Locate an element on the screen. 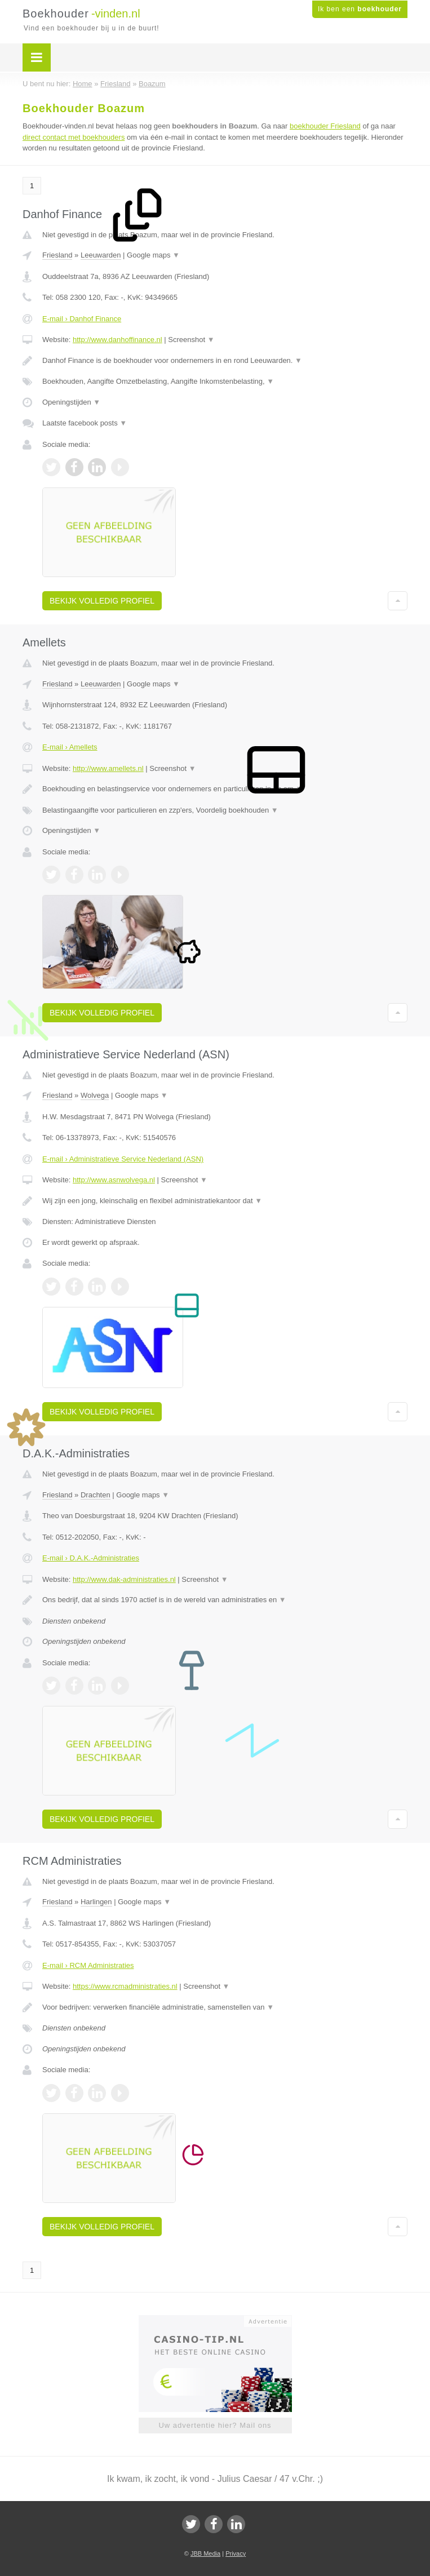 This screenshot has height=2576, width=430. access savings or budget features is located at coordinates (187, 952).